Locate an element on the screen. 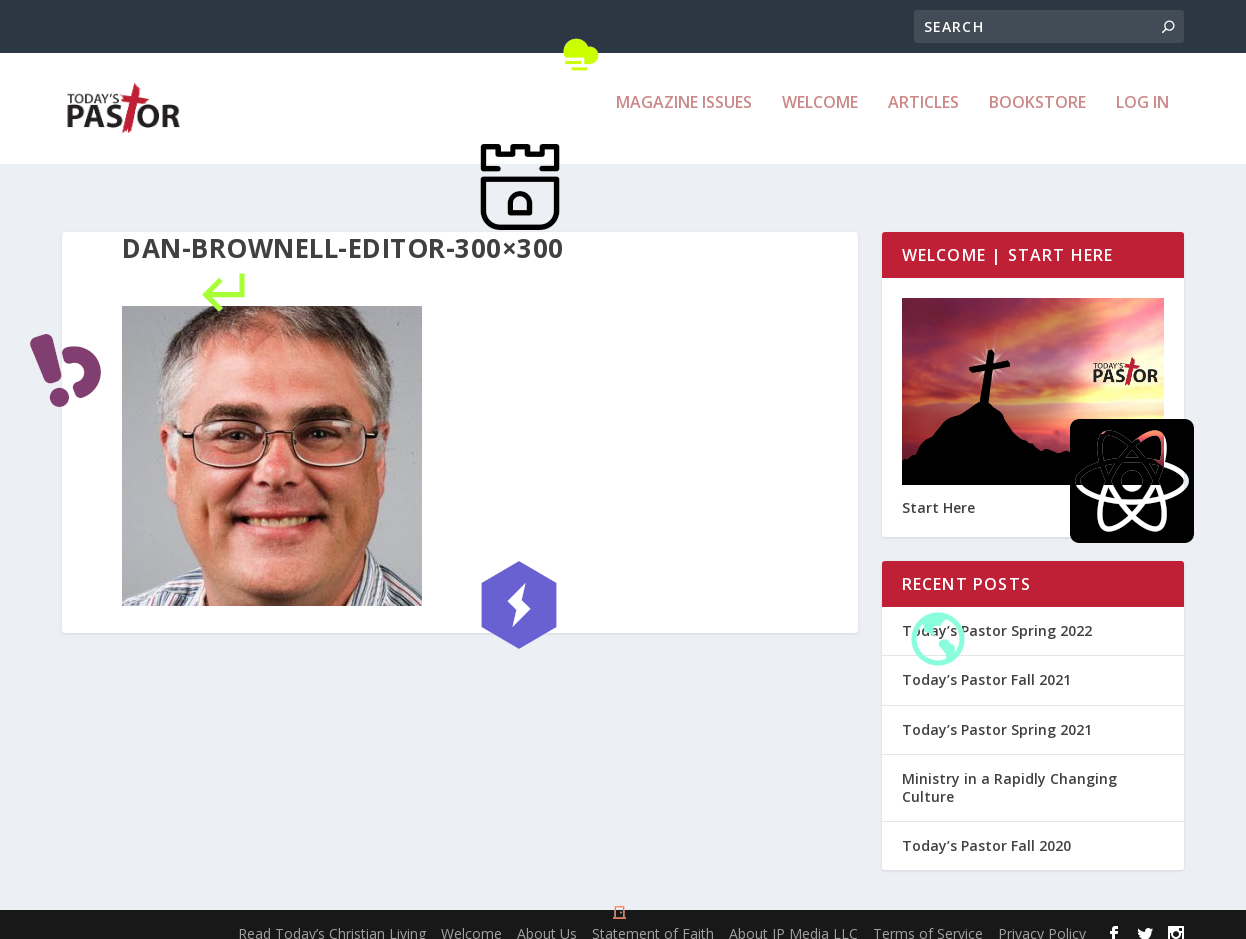 This screenshot has height=939, width=1246. return or go back to previous step is located at coordinates (226, 292).